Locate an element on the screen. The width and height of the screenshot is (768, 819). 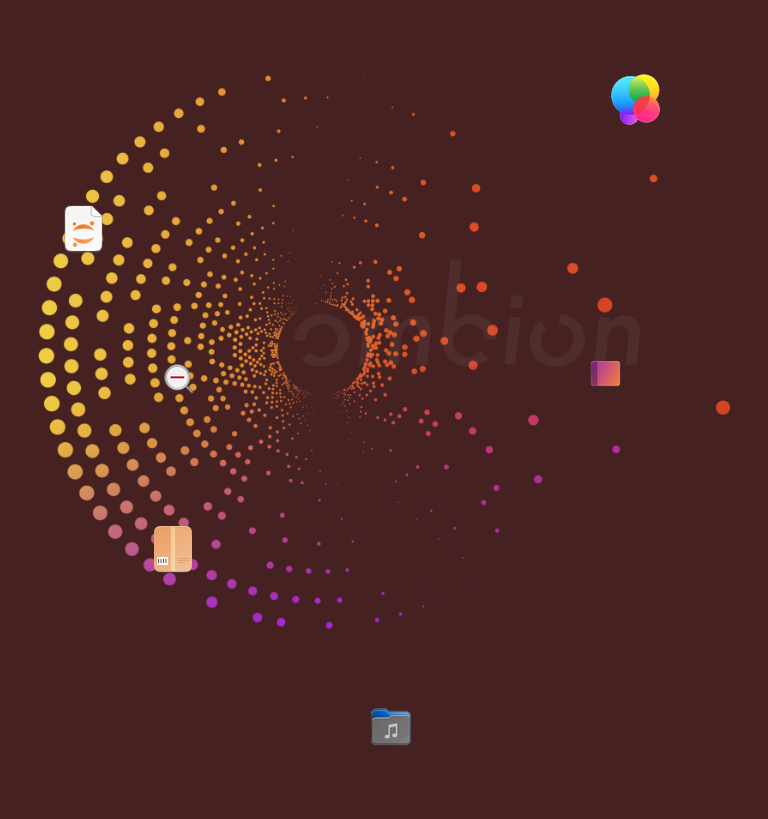
open your music folder is located at coordinates (391, 726).